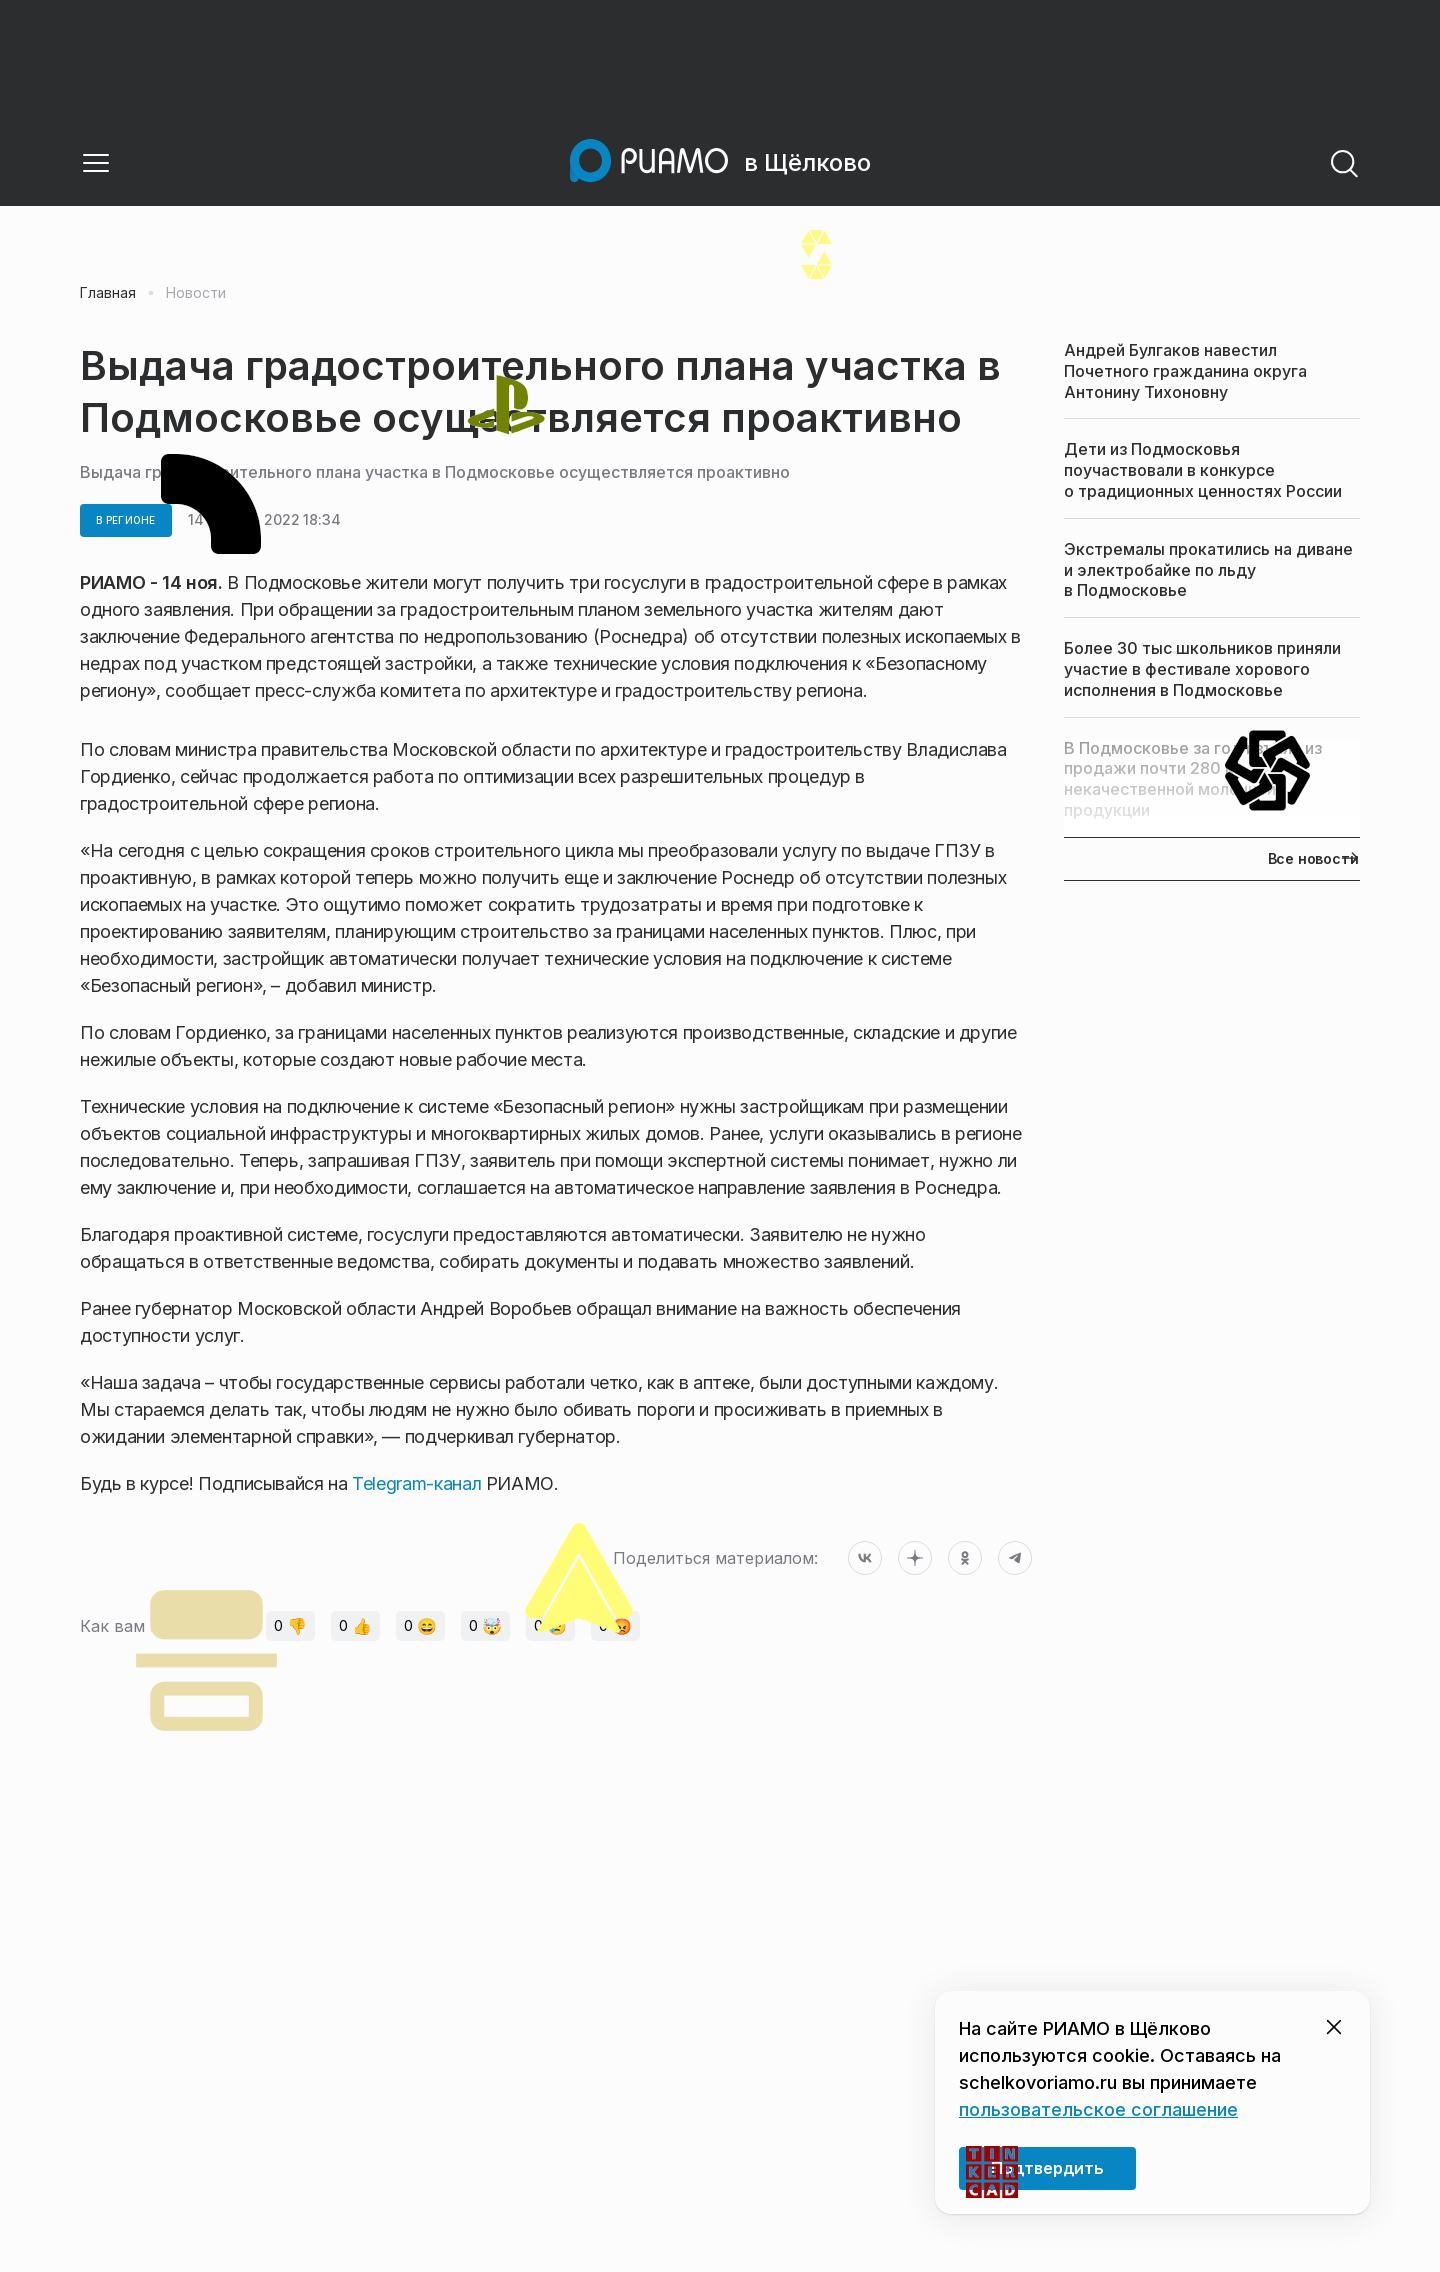 This screenshot has height=2272, width=1440. I want to click on flip content vertically, so click(206, 1660).